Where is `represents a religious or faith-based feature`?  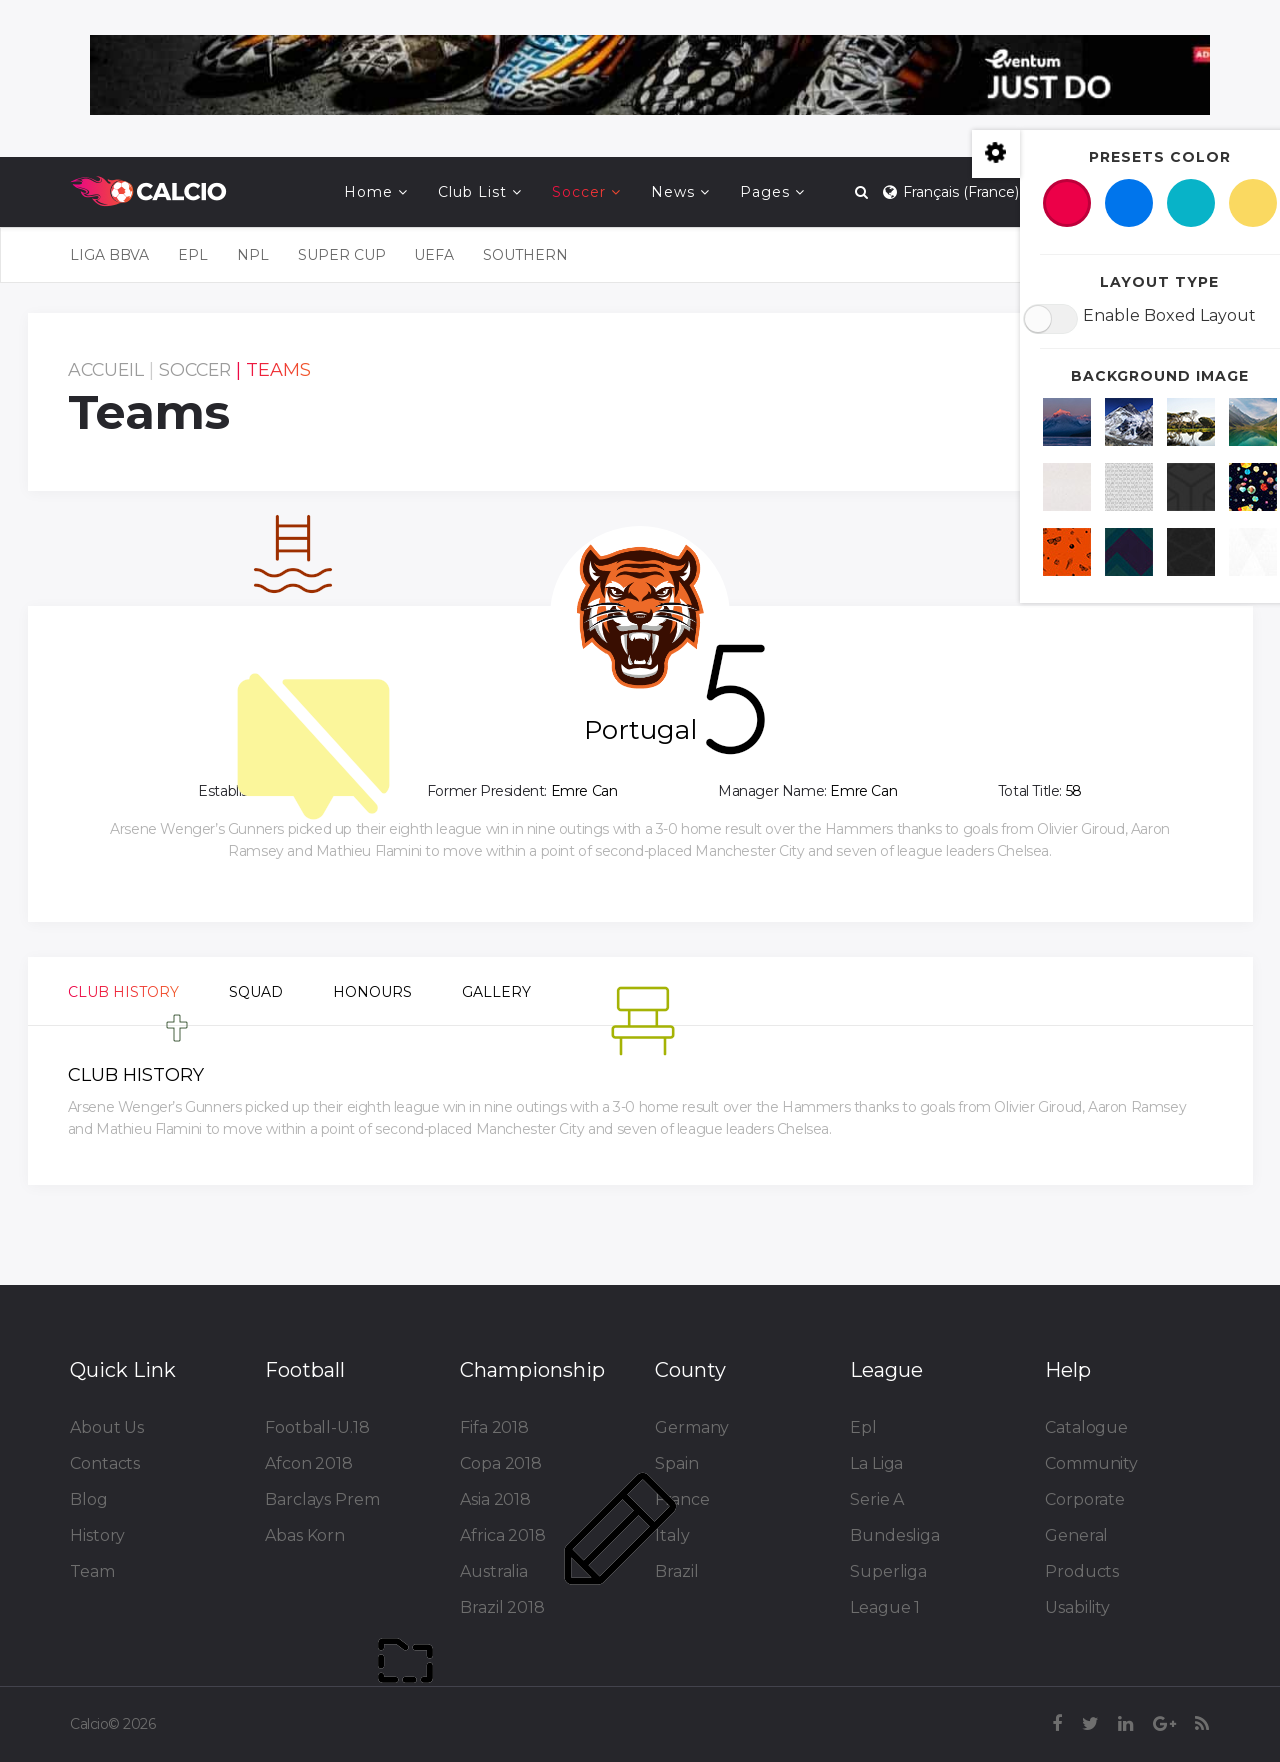
represents a religious or faith-based feature is located at coordinates (177, 1028).